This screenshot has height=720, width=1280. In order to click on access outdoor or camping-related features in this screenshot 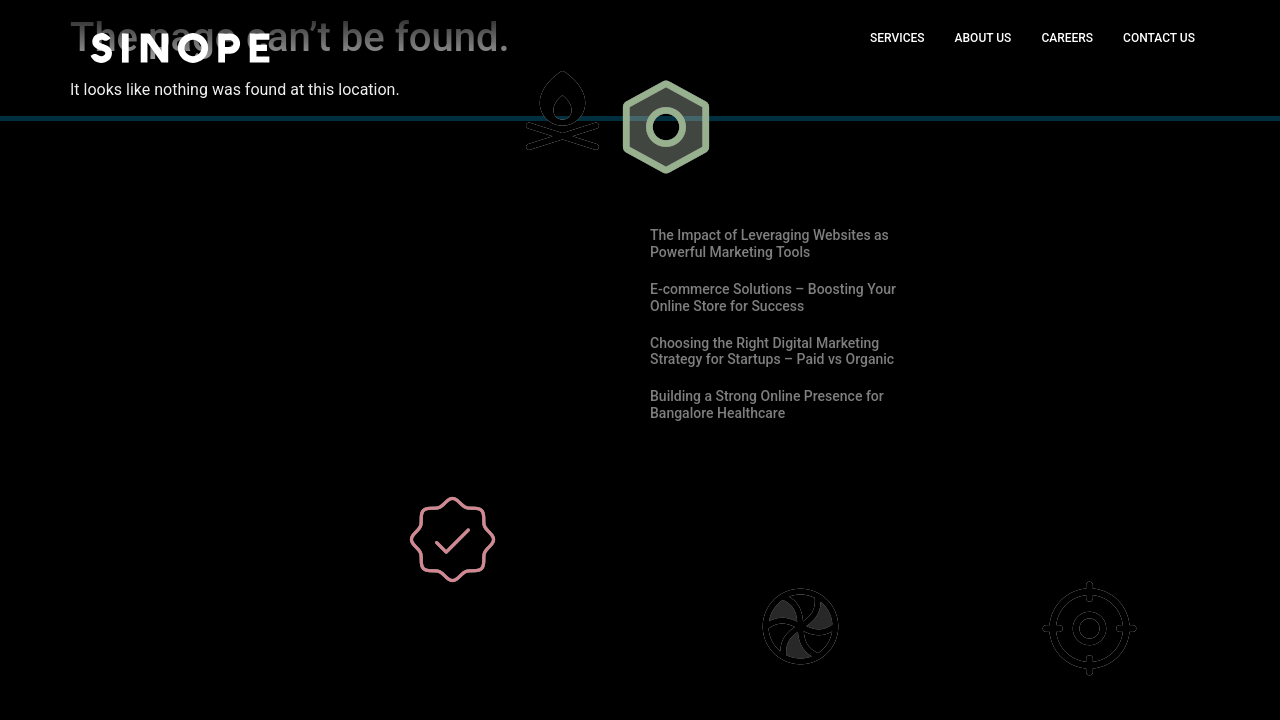, I will do `click(562, 110)`.